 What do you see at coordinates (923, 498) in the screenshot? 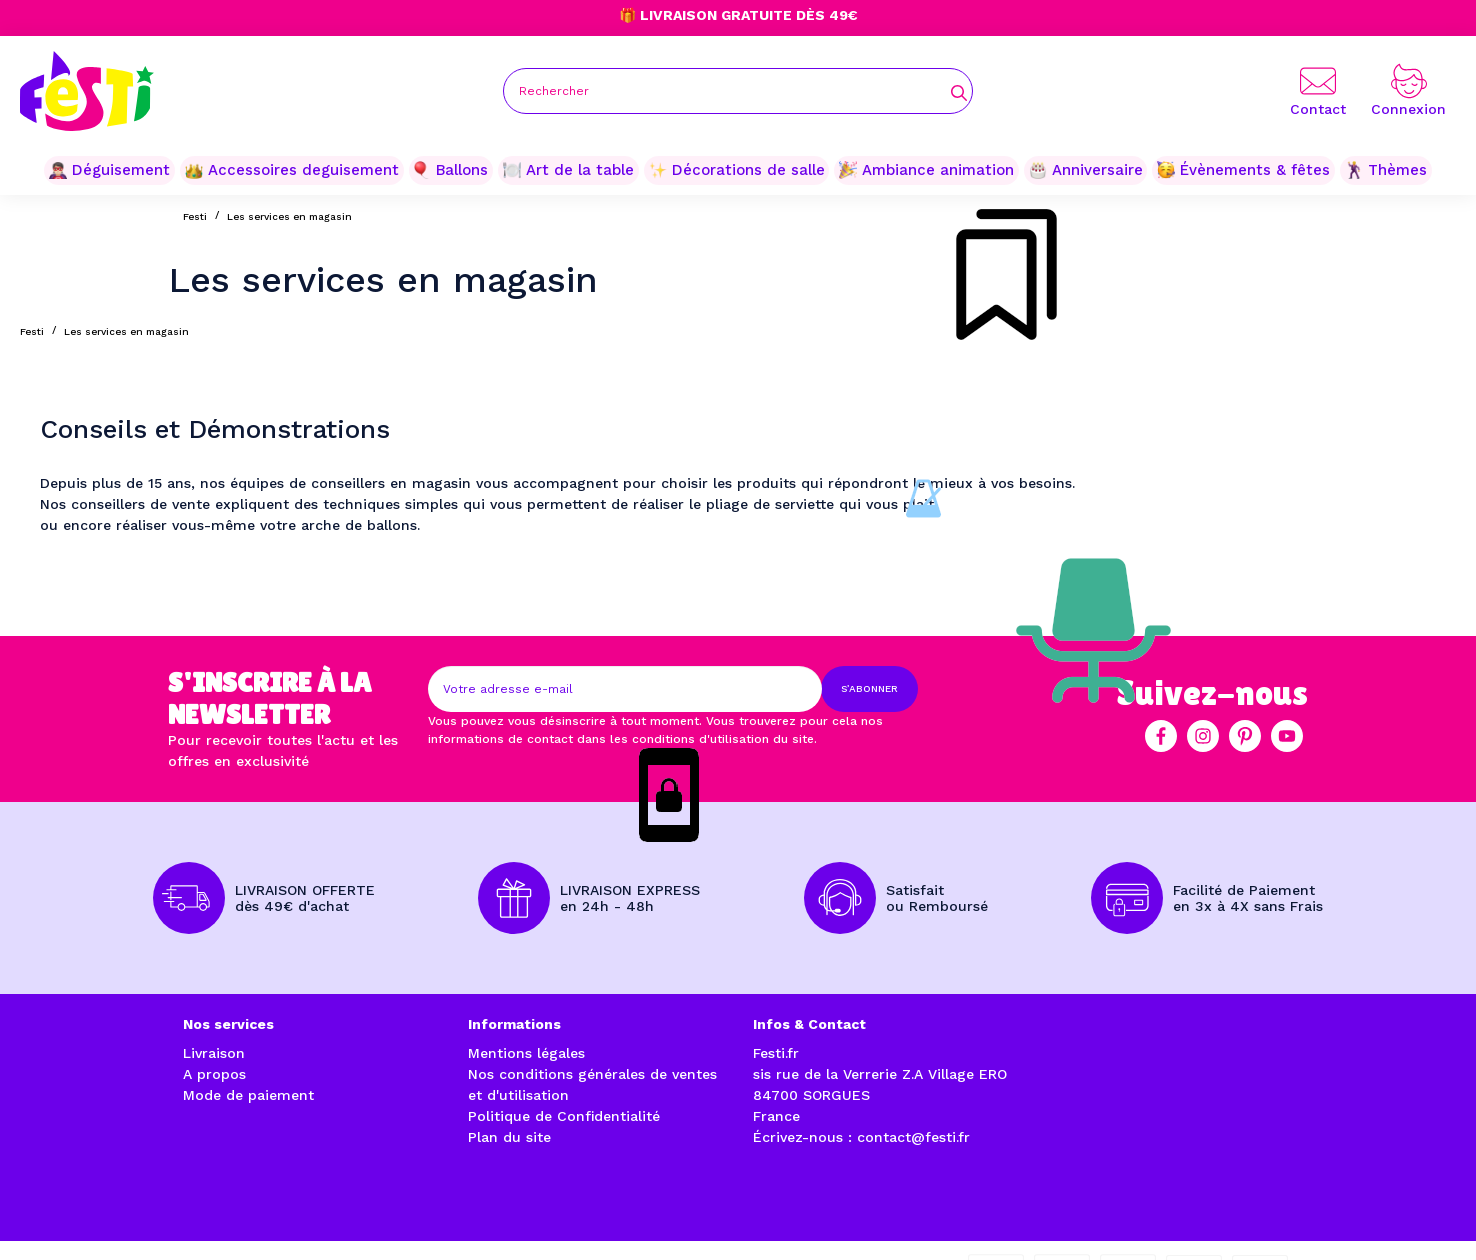
I see `adjust tempo or timing settings` at bounding box center [923, 498].